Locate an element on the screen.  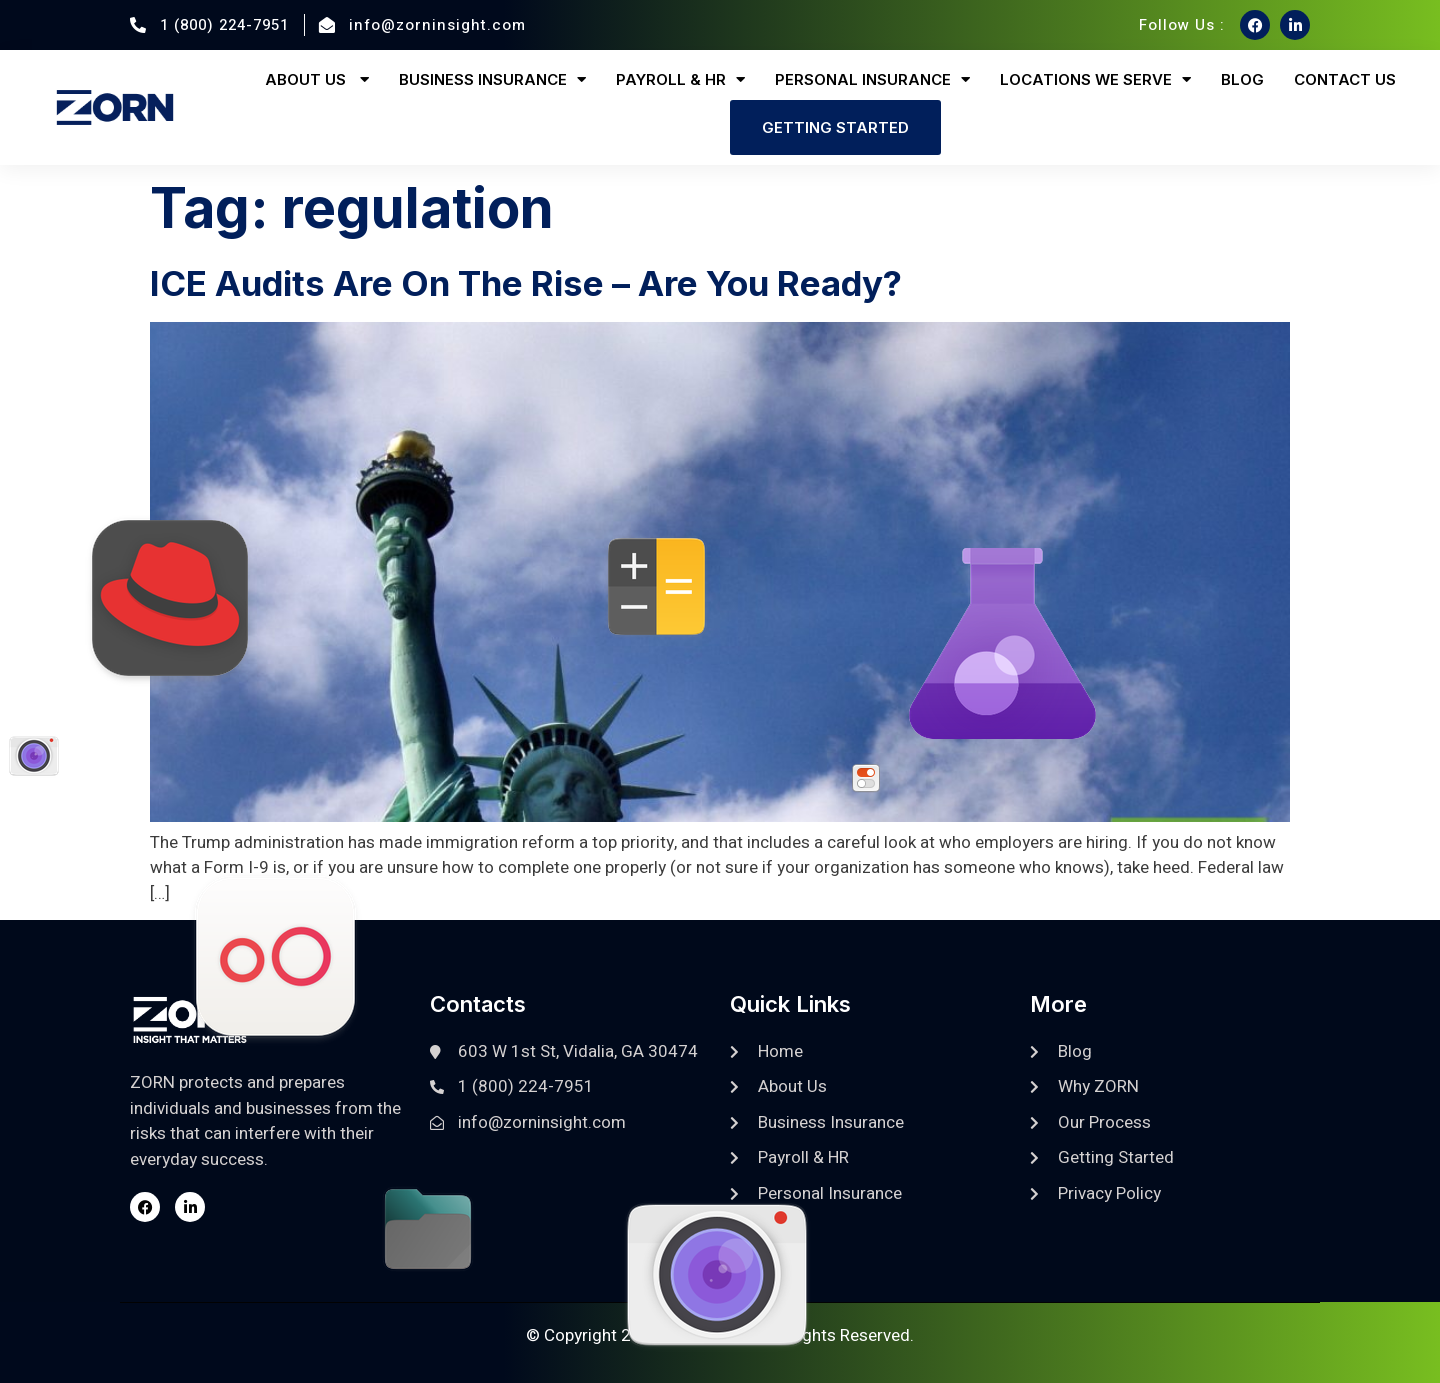
open gnome tweaks settings is located at coordinates (866, 778).